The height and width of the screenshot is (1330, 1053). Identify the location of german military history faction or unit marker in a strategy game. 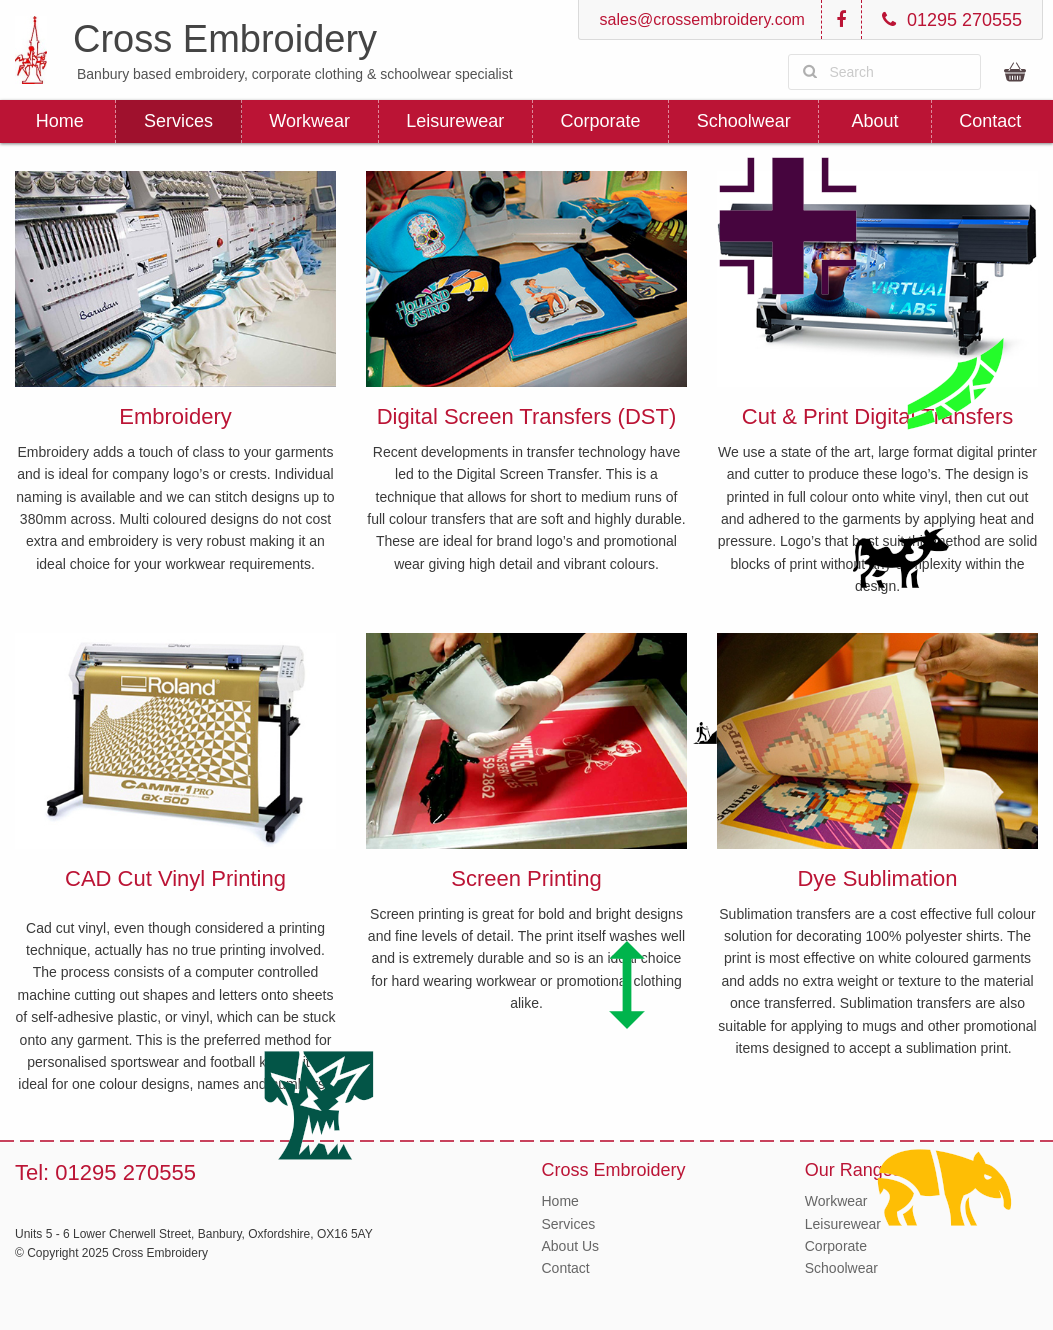
(788, 226).